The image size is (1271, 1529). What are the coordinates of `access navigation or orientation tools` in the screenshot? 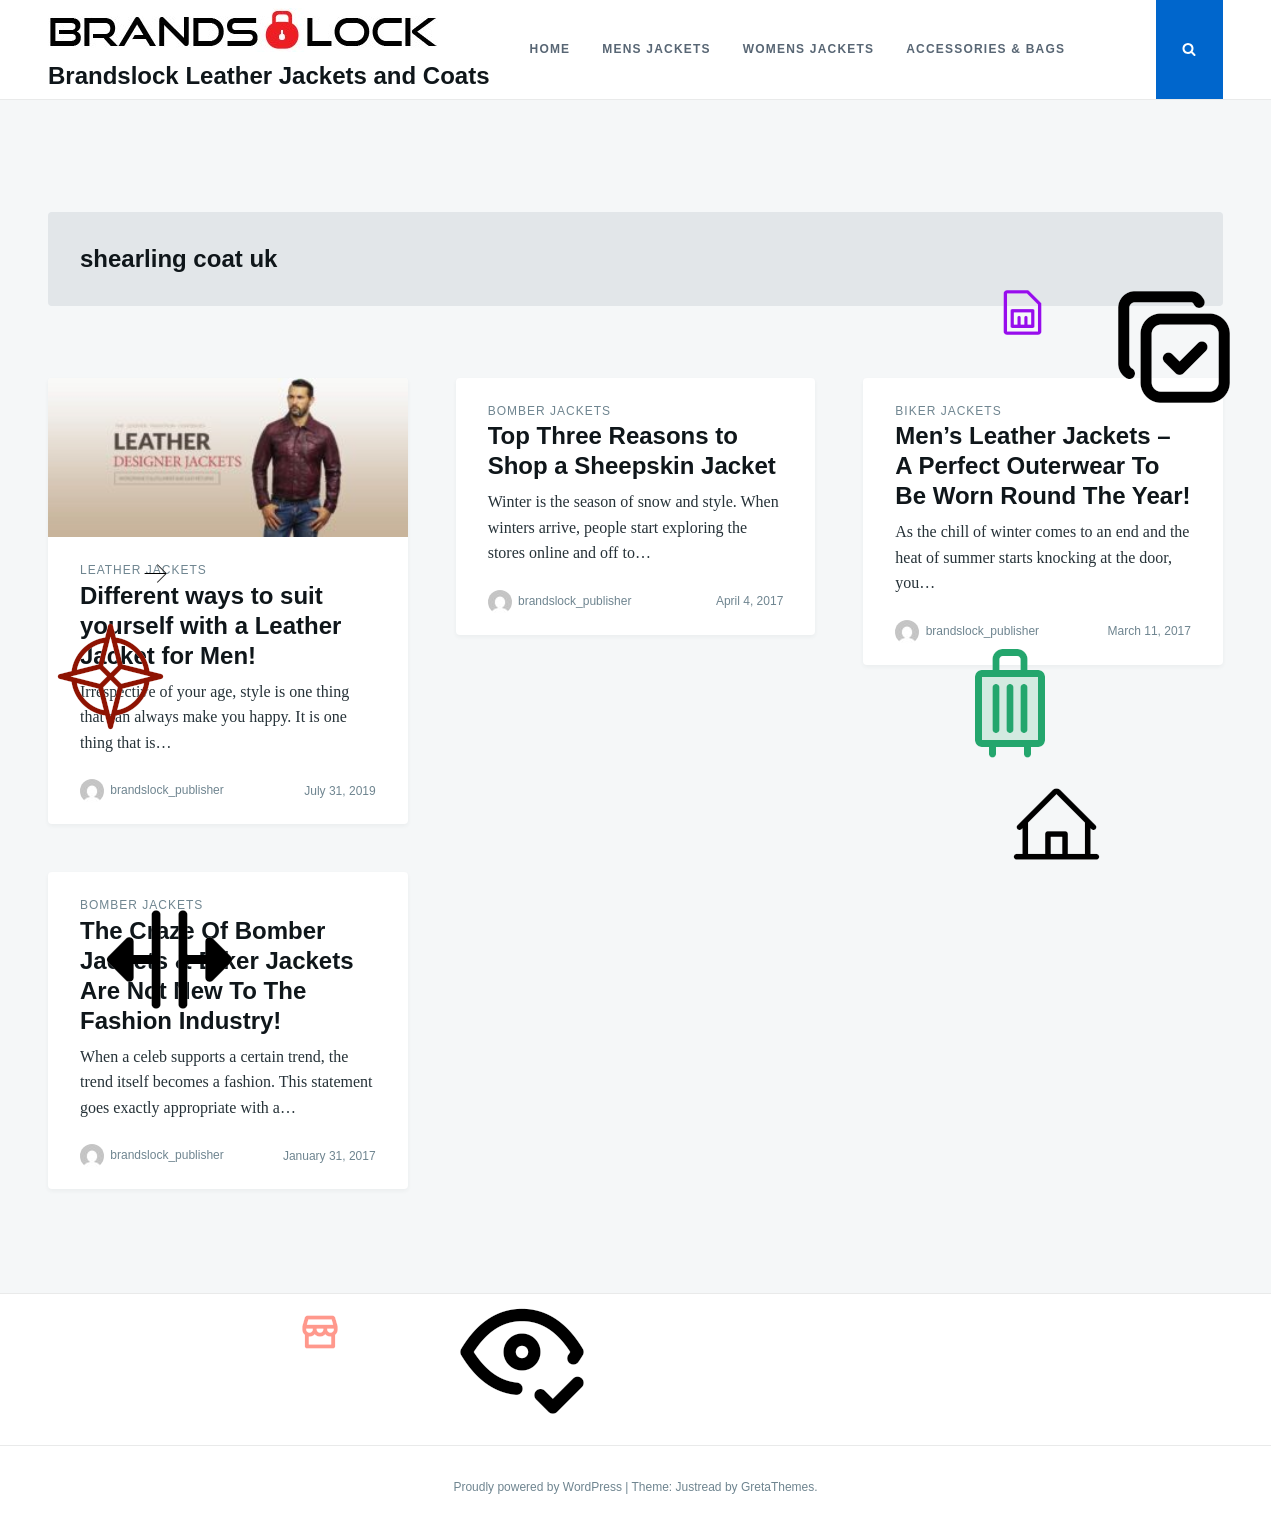 It's located at (110, 676).